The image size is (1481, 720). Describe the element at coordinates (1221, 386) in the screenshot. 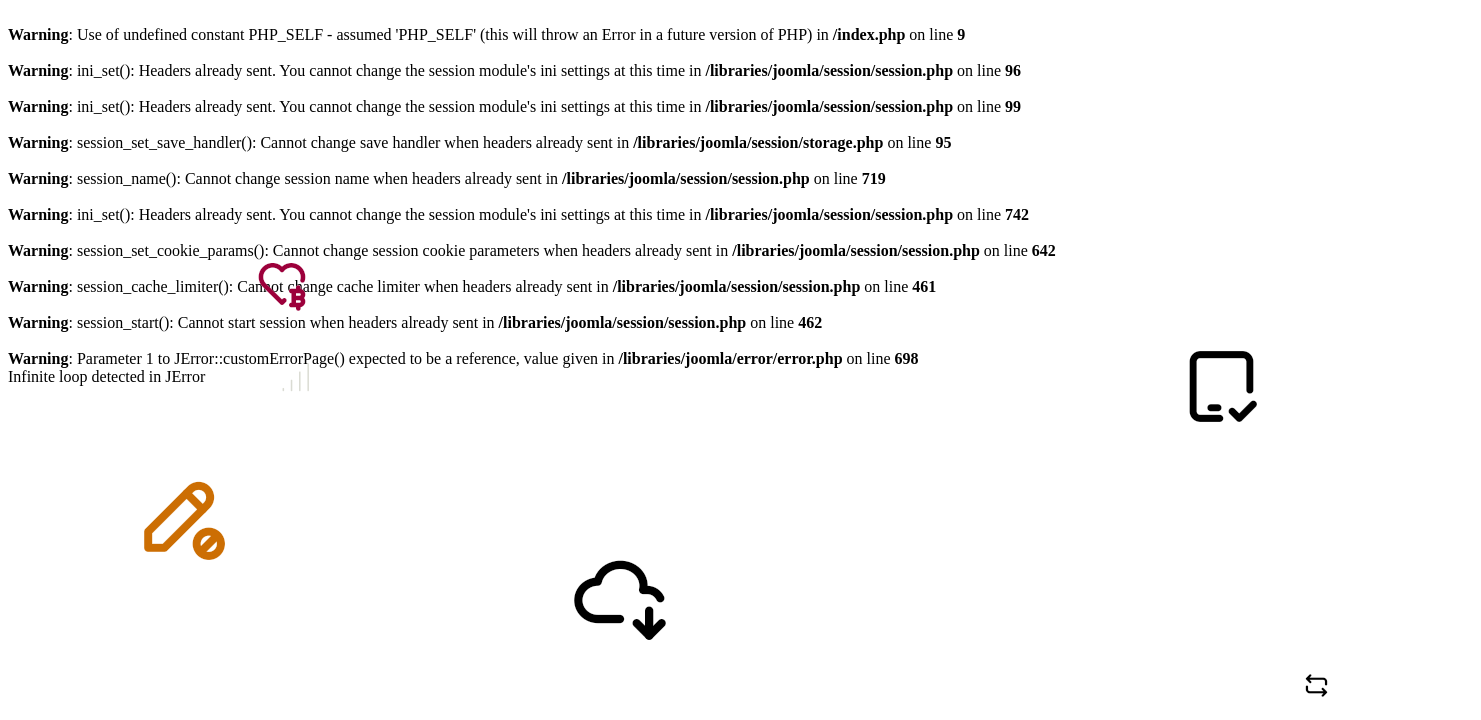

I see `ipad successfully connected or paired` at that location.